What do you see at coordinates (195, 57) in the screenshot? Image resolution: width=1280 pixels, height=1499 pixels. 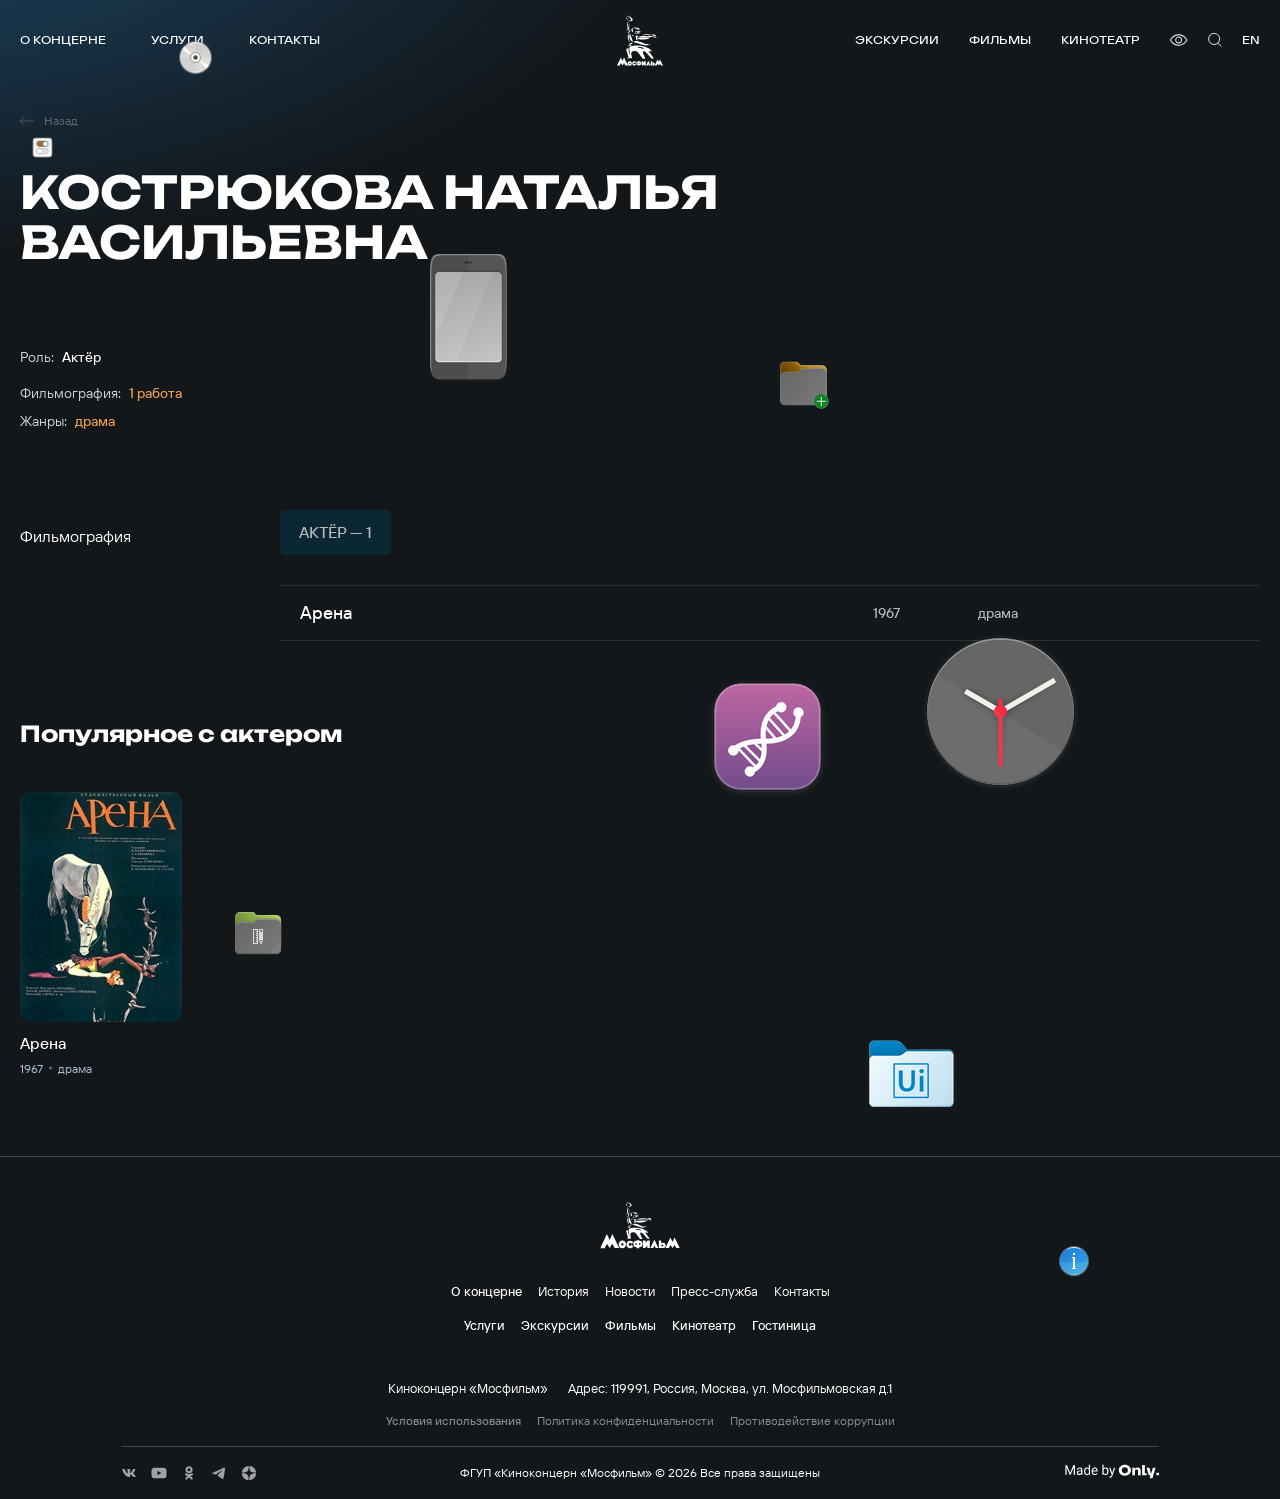 I see `indicates a CD-R or recordable disc drive` at bounding box center [195, 57].